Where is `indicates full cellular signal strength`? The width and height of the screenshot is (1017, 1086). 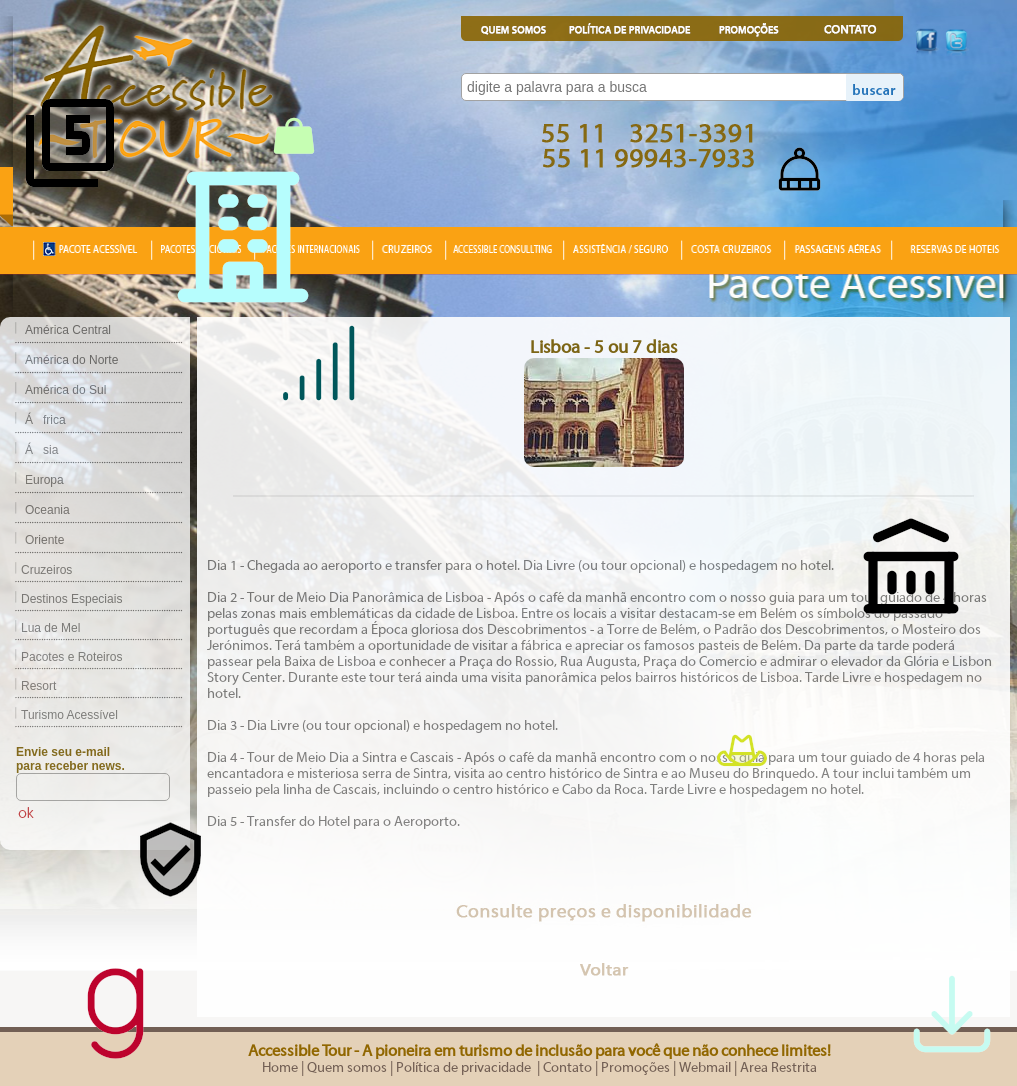 indicates full cellular signal strength is located at coordinates (322, 368).